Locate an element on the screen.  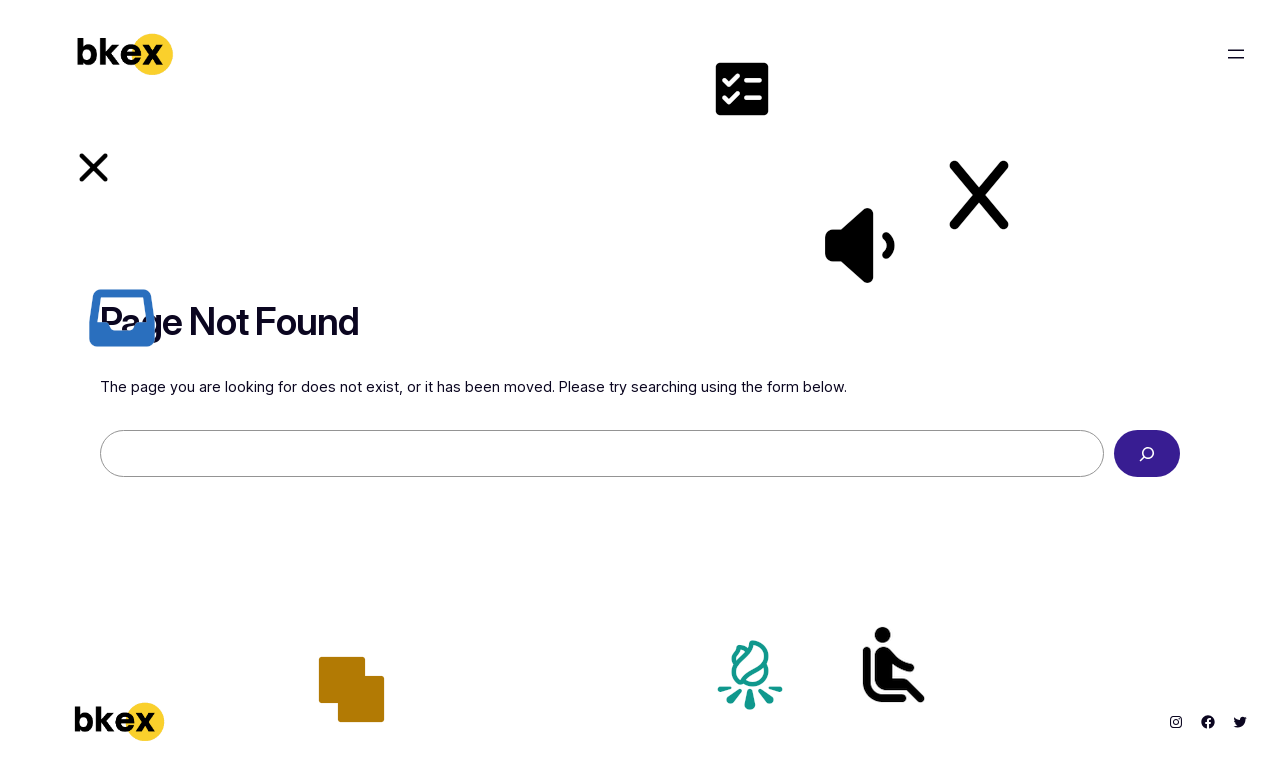
view your inbox is located at coordinates (122, 318).